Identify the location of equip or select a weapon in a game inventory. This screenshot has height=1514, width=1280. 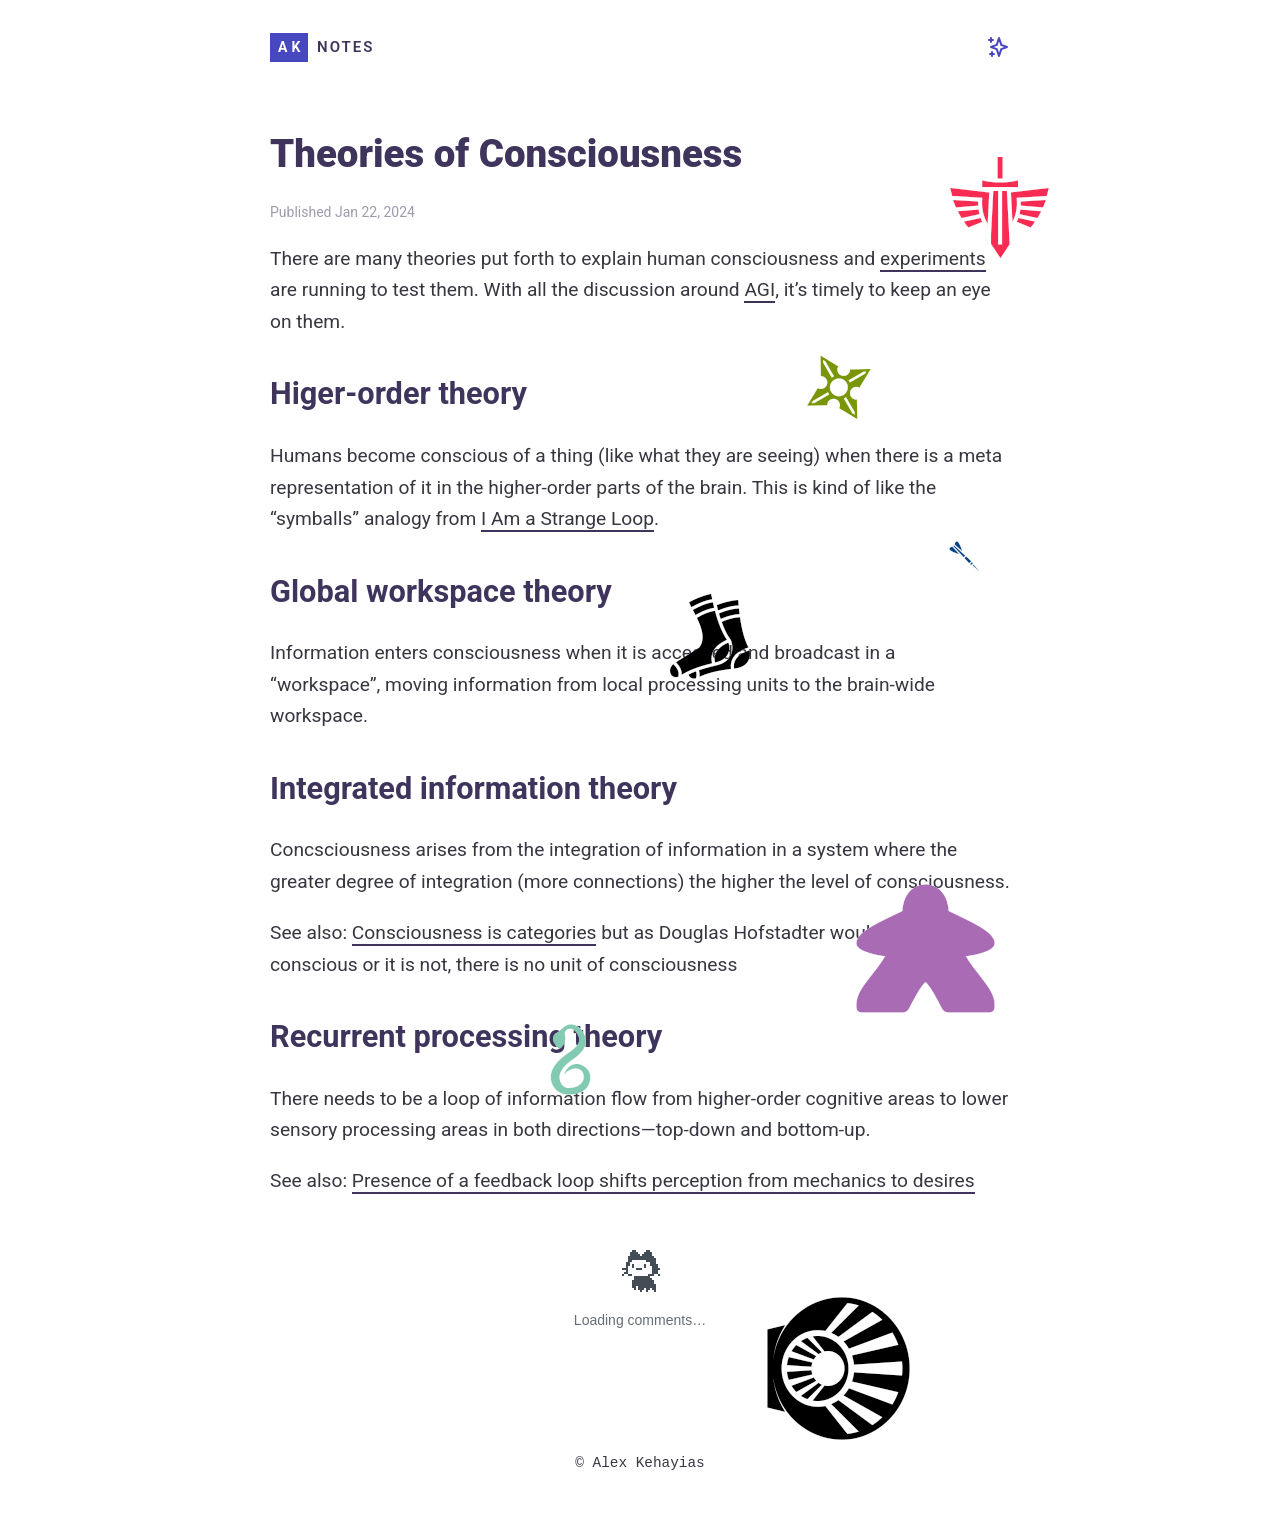
(999, 207).